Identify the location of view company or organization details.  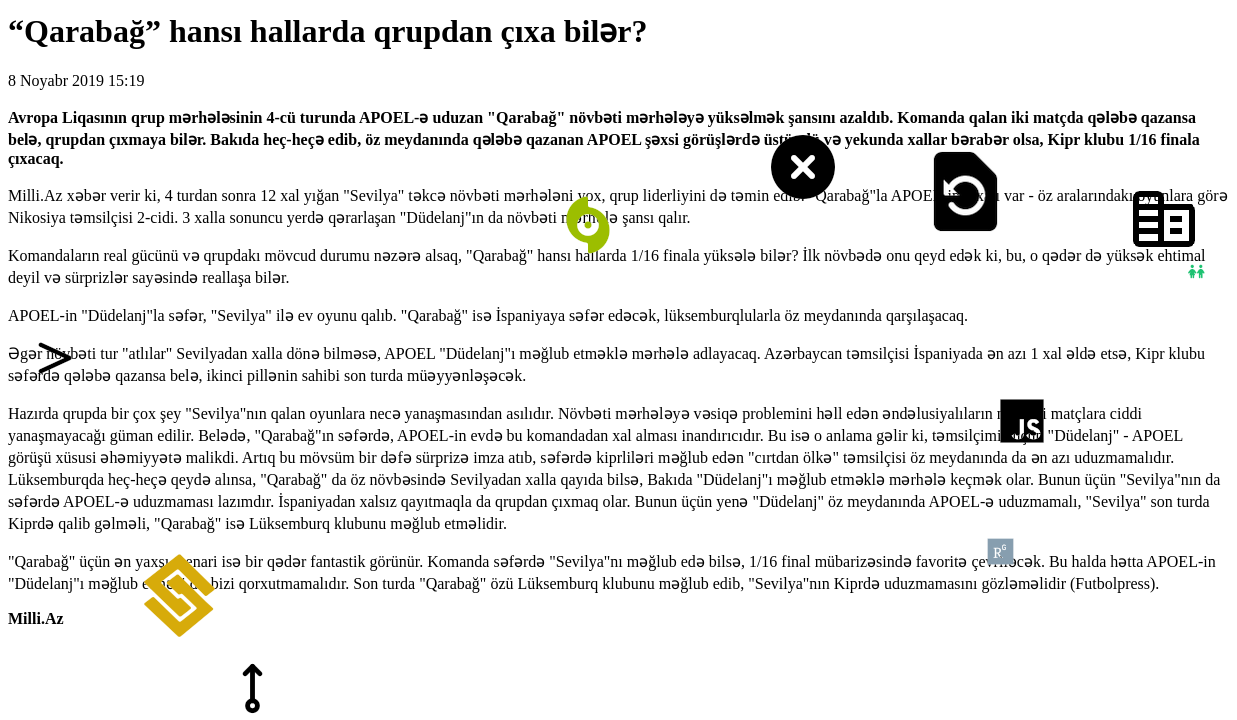
(1164, 219).